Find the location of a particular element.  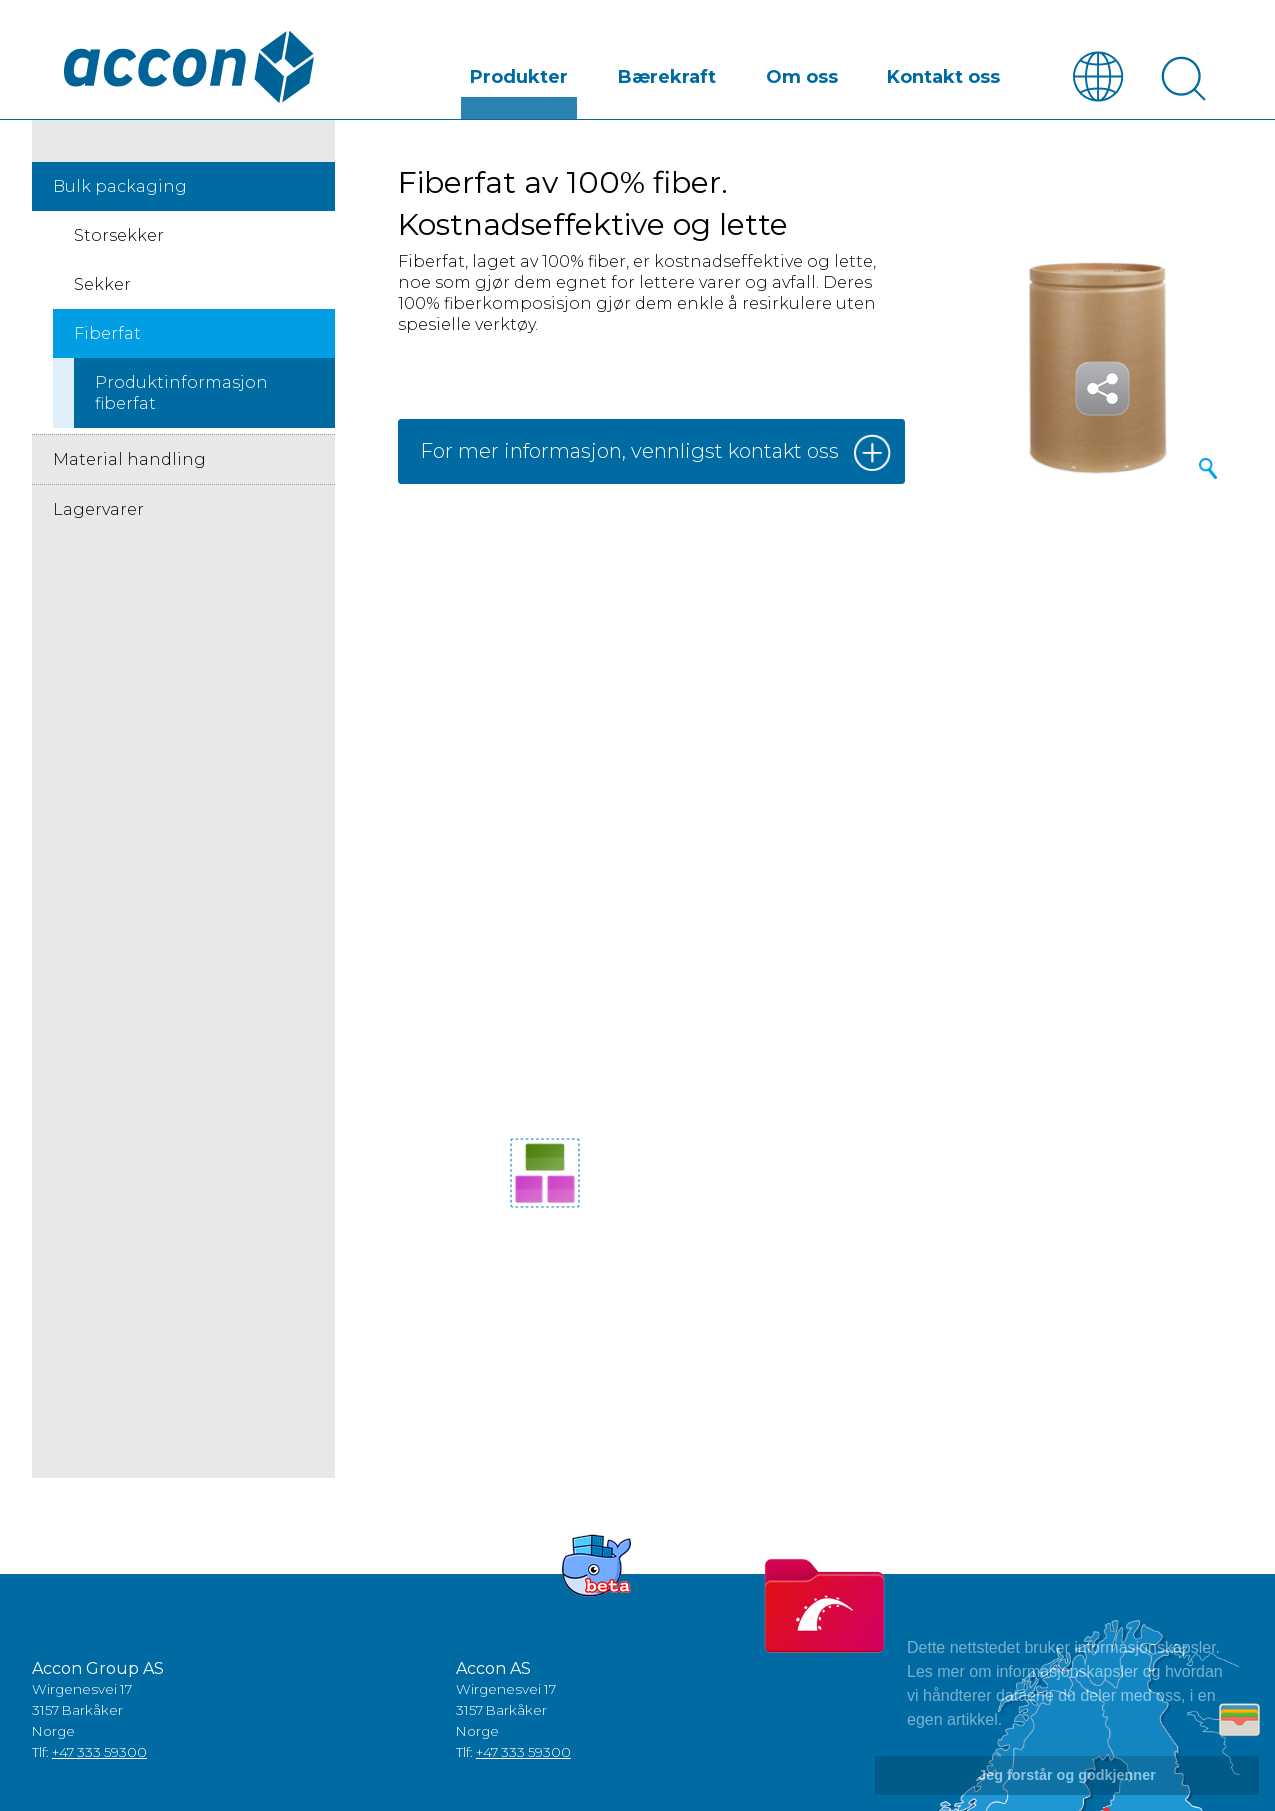

access wallet settings and preferences is located at coordinates (1239, 1719).